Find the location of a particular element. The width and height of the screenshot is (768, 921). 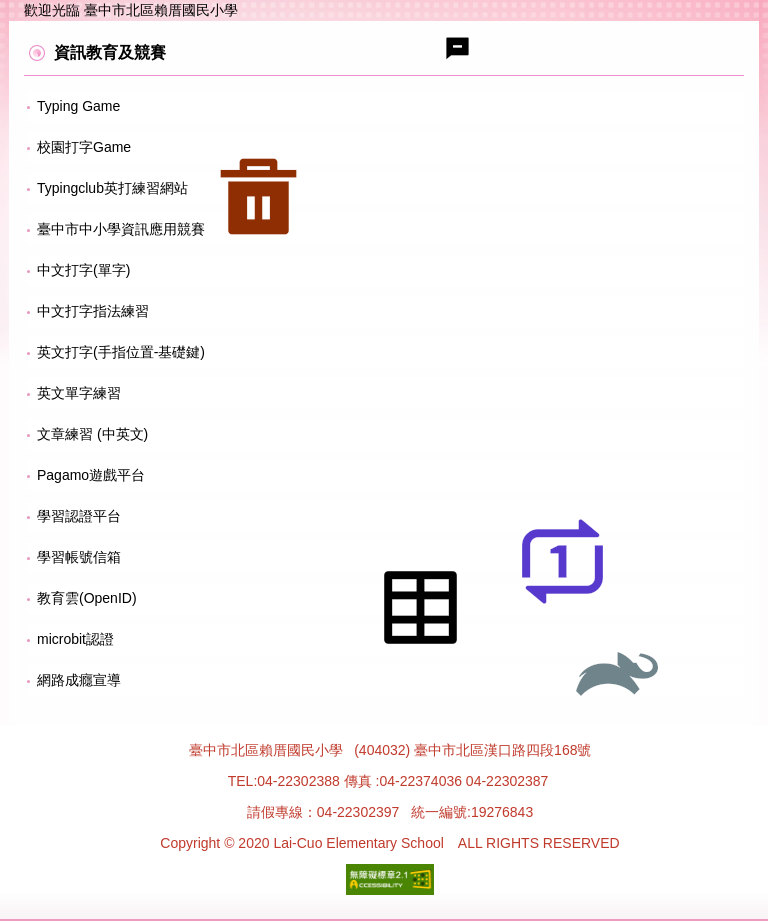

repeat the current track is located at coordinates (562, 561).